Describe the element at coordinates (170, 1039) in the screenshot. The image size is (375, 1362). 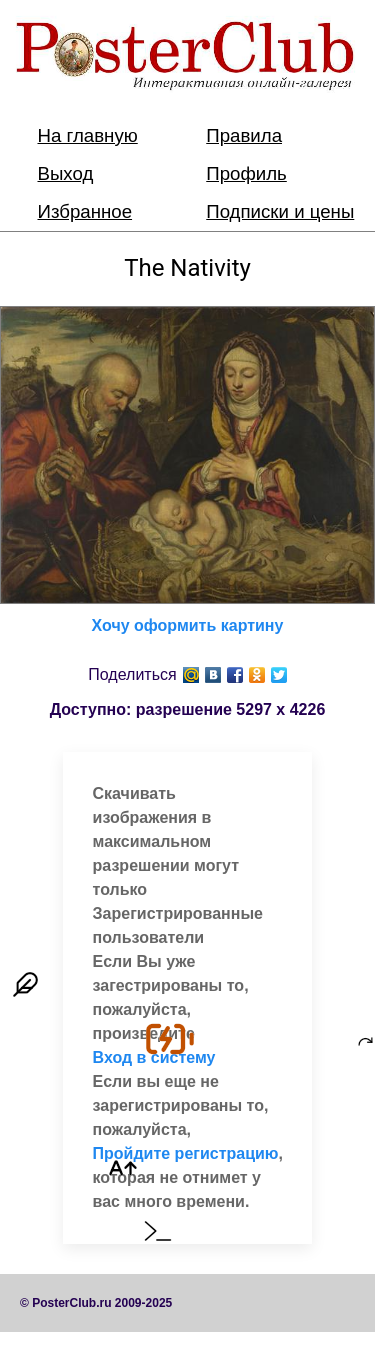
I see `indicates device is currently charging` at that location.